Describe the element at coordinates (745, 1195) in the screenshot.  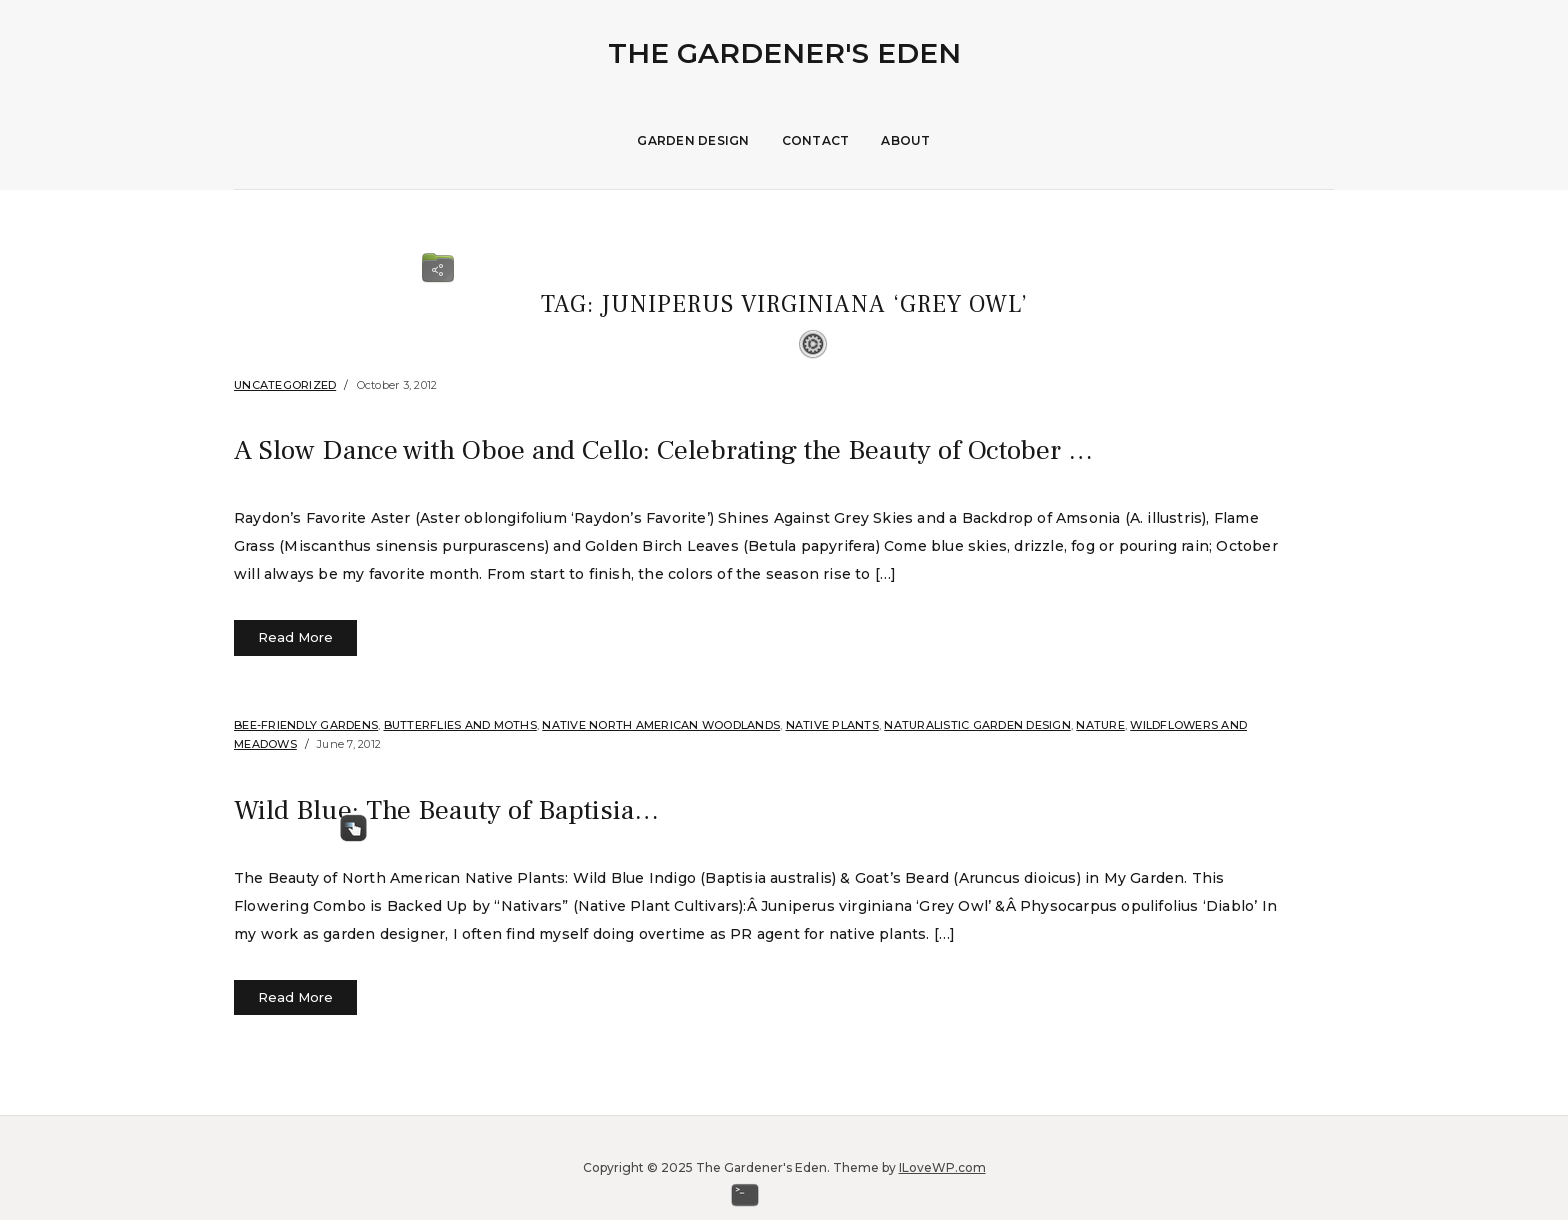
I see `open the terminal application` at that location.